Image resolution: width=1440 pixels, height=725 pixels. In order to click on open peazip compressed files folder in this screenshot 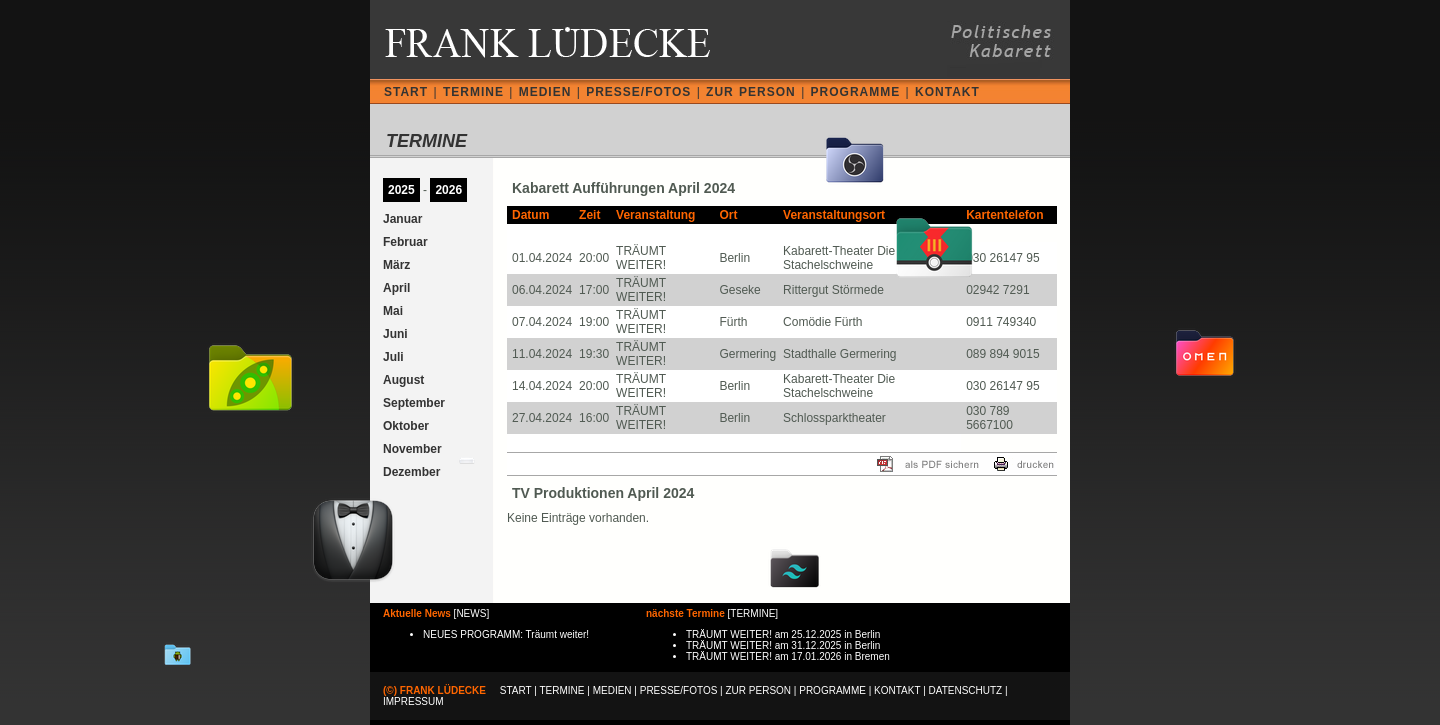, I will do `click(250, 380)`.